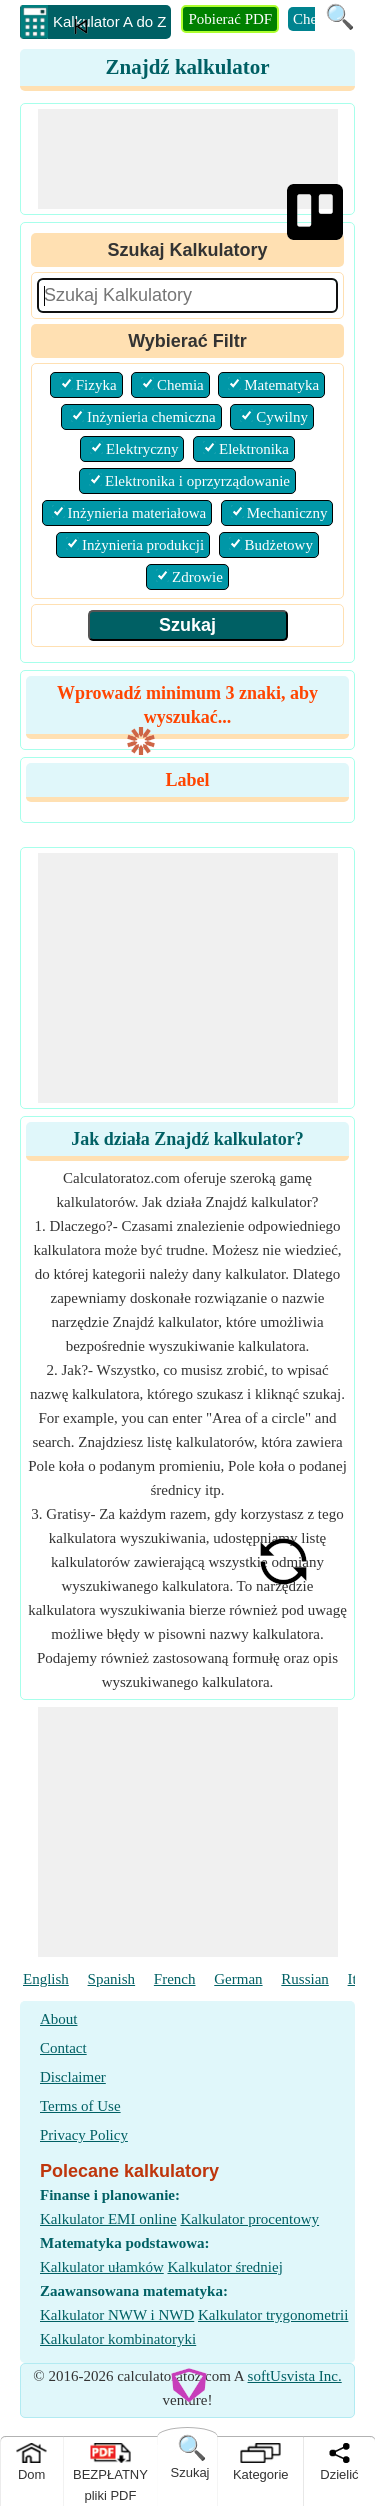 The width and height of the screenshot is (375, 2507). Describe the element at coordinates (315, 212) in the screenshot. I see `open trello app` at that location.